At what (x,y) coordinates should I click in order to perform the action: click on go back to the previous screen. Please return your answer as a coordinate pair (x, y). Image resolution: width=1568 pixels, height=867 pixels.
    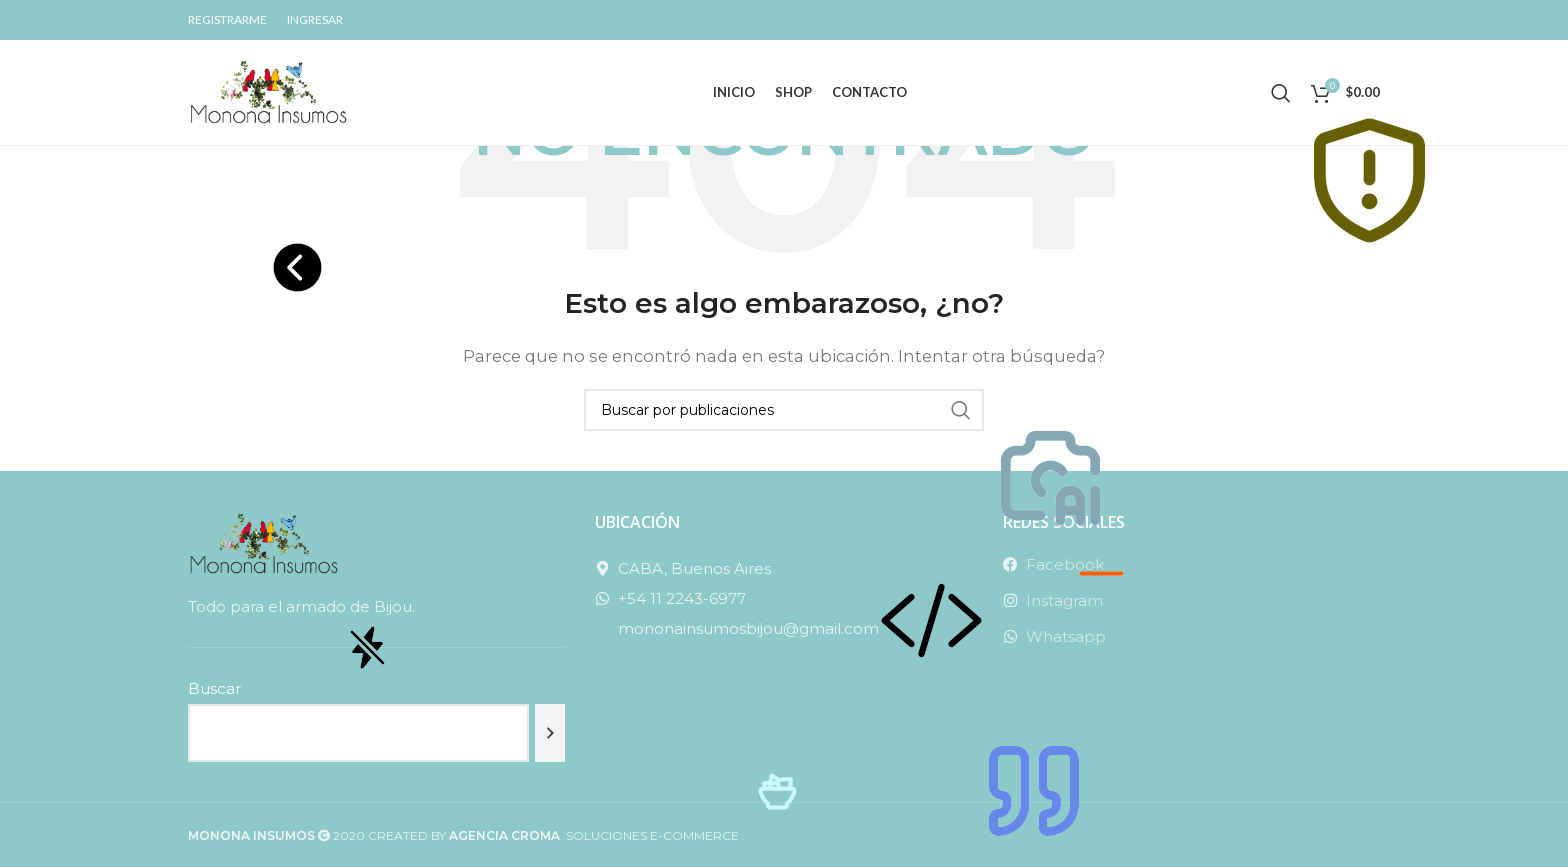
    Looking at the image, I should click on (297, 267).